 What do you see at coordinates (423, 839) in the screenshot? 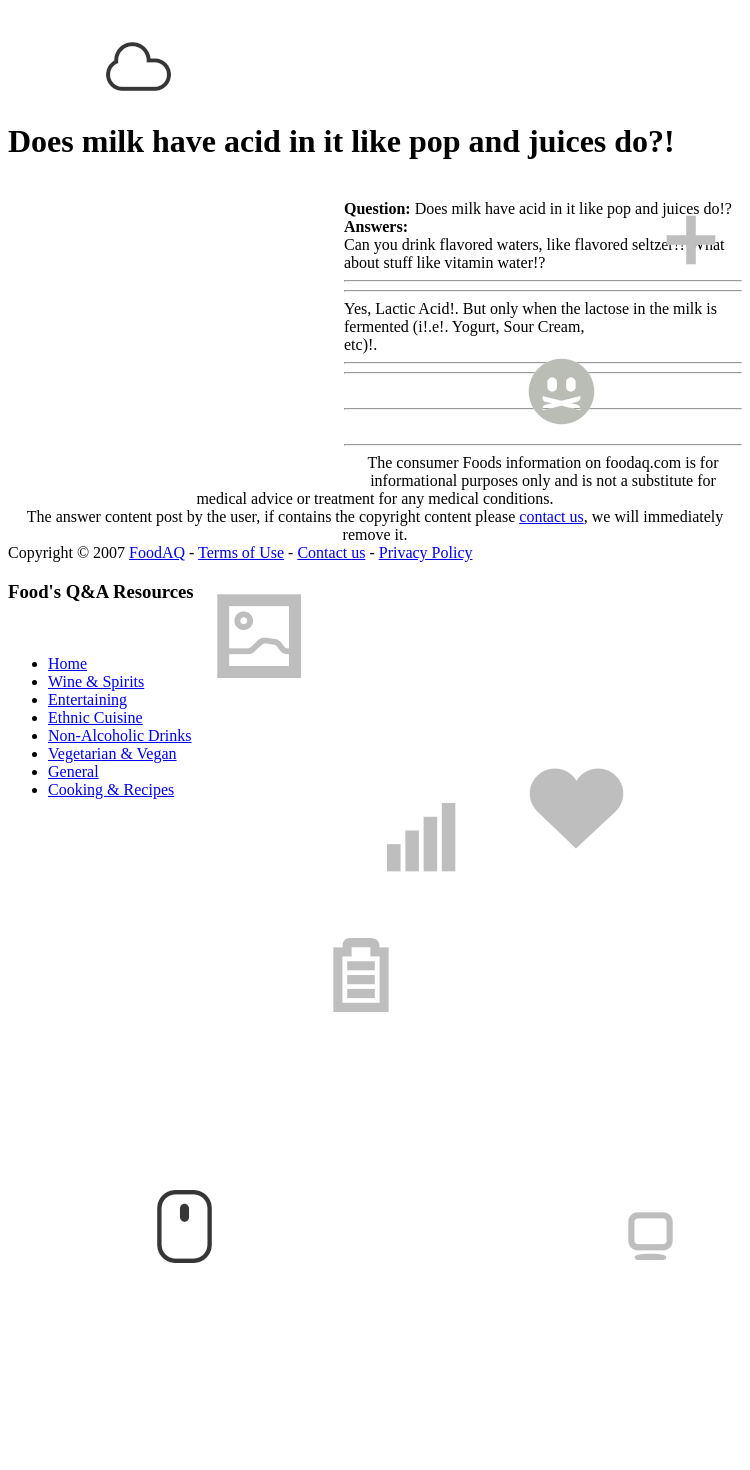
I see `cellular signal excellent symbol network icon` at bounding box center [423, 839].